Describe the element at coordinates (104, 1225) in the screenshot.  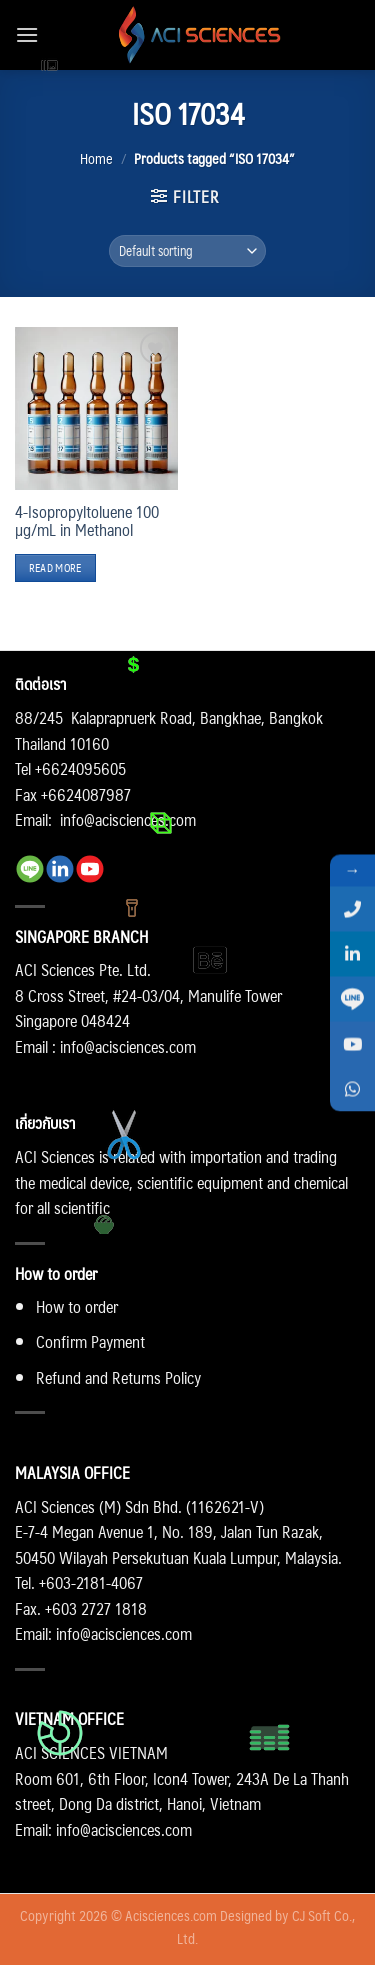
I see `view food or meal options` at that location.